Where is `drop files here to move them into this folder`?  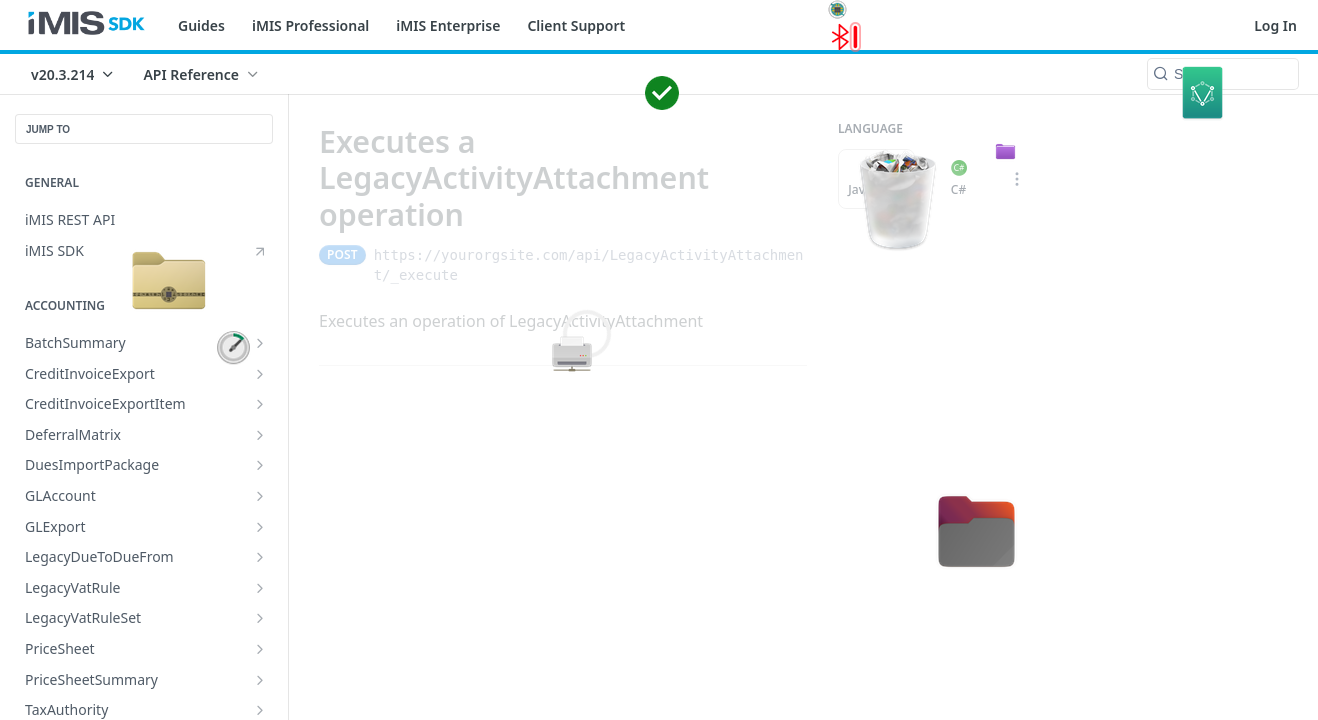
drop files here to move them into this folder is located at coordinates (976, 531).